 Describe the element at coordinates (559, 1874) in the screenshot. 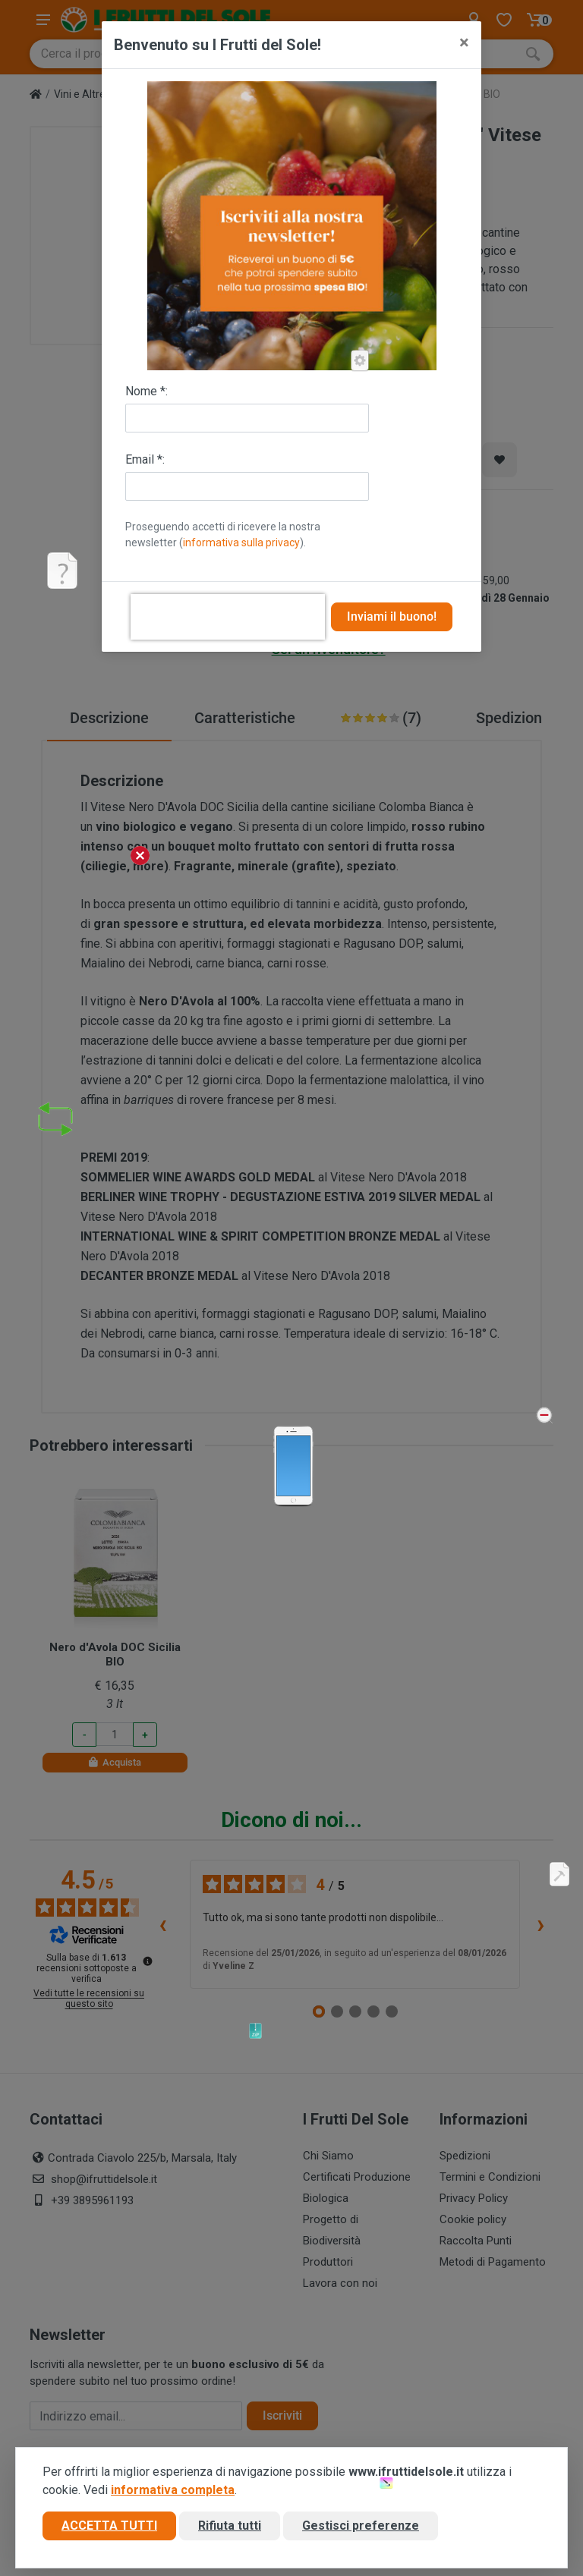

I see `makefile document used for build automation` at that location.